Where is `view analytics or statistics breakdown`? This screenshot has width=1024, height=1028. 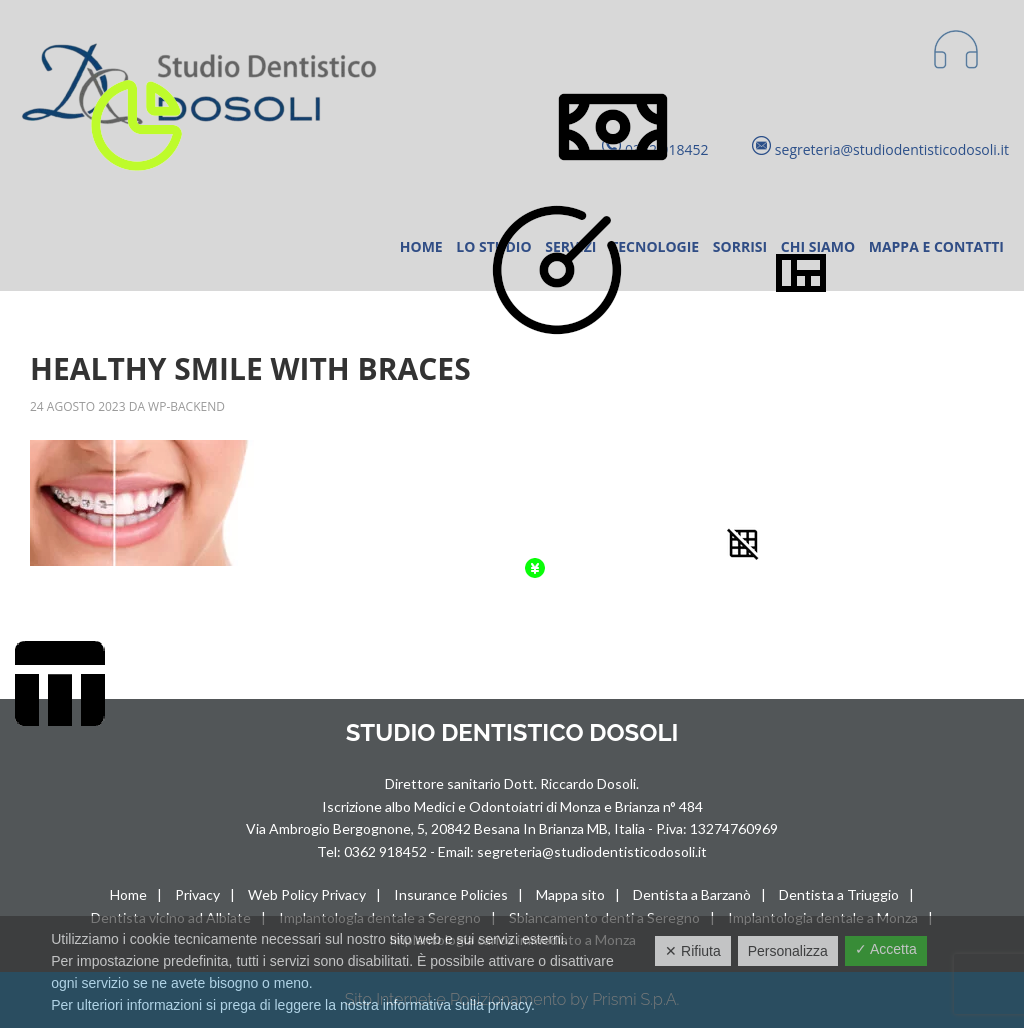
view analytics or statistics breakdown is located at coordinates (137, 125).